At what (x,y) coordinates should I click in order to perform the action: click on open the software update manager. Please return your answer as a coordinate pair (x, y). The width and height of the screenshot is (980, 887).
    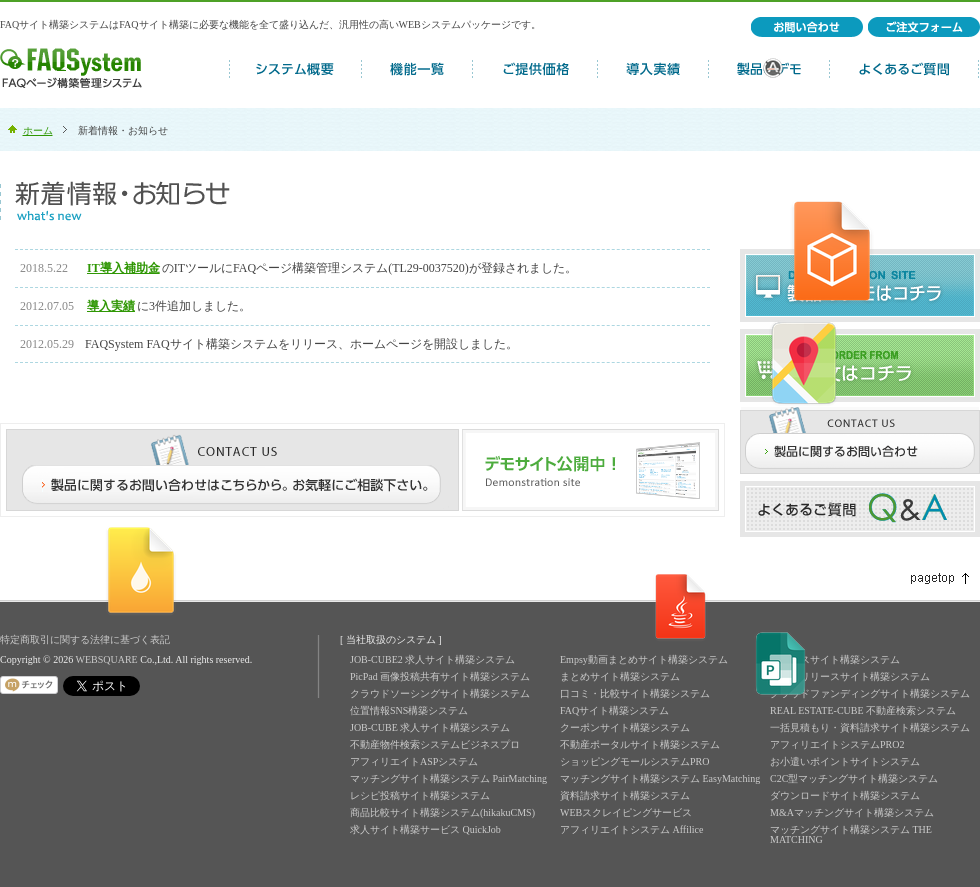
    Looking at the image, I should click on (773, 68).